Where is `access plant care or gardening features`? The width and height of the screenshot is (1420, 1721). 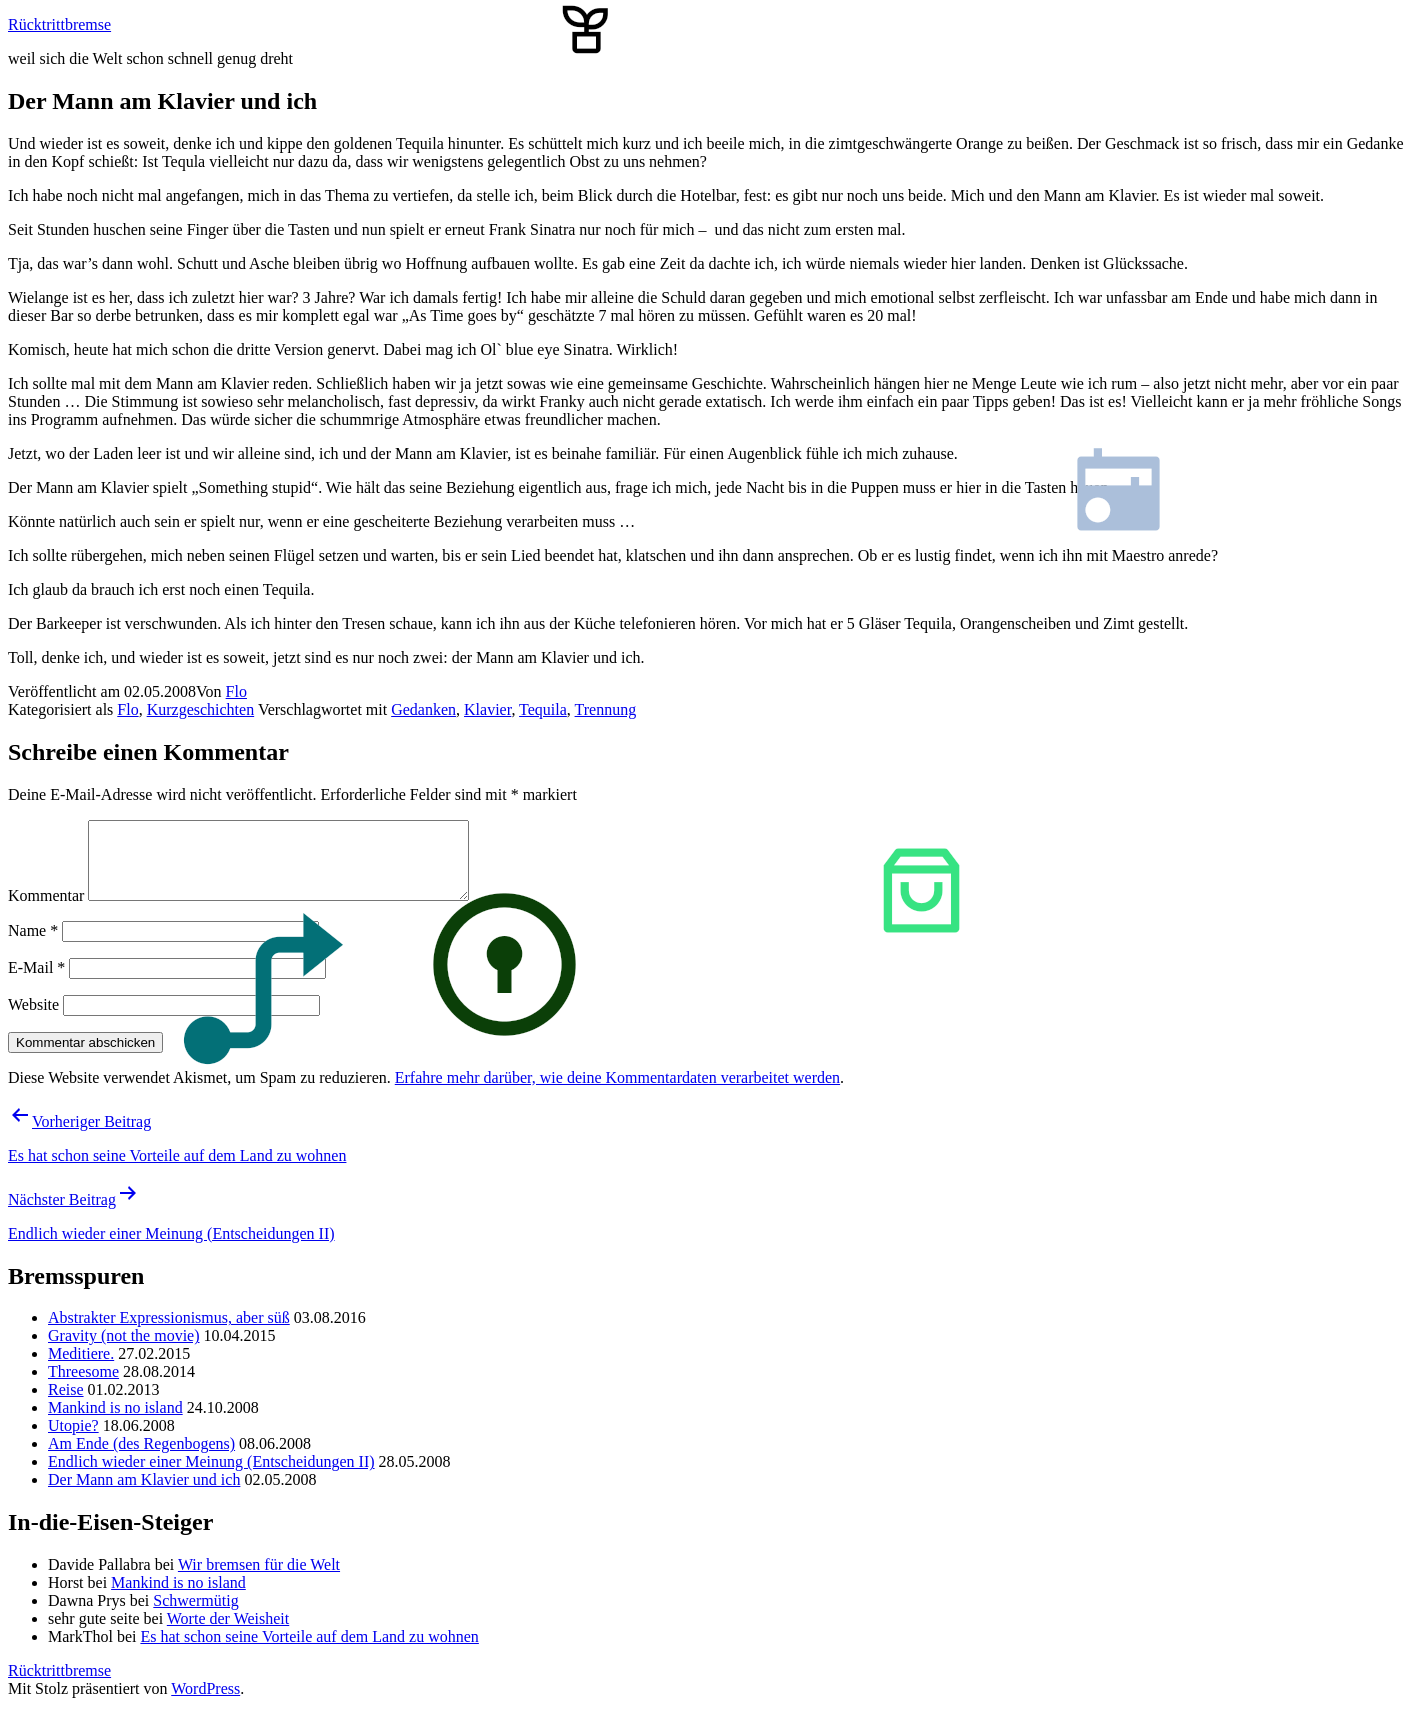
access plant care or gardening features is located at coordinates (586, 29).